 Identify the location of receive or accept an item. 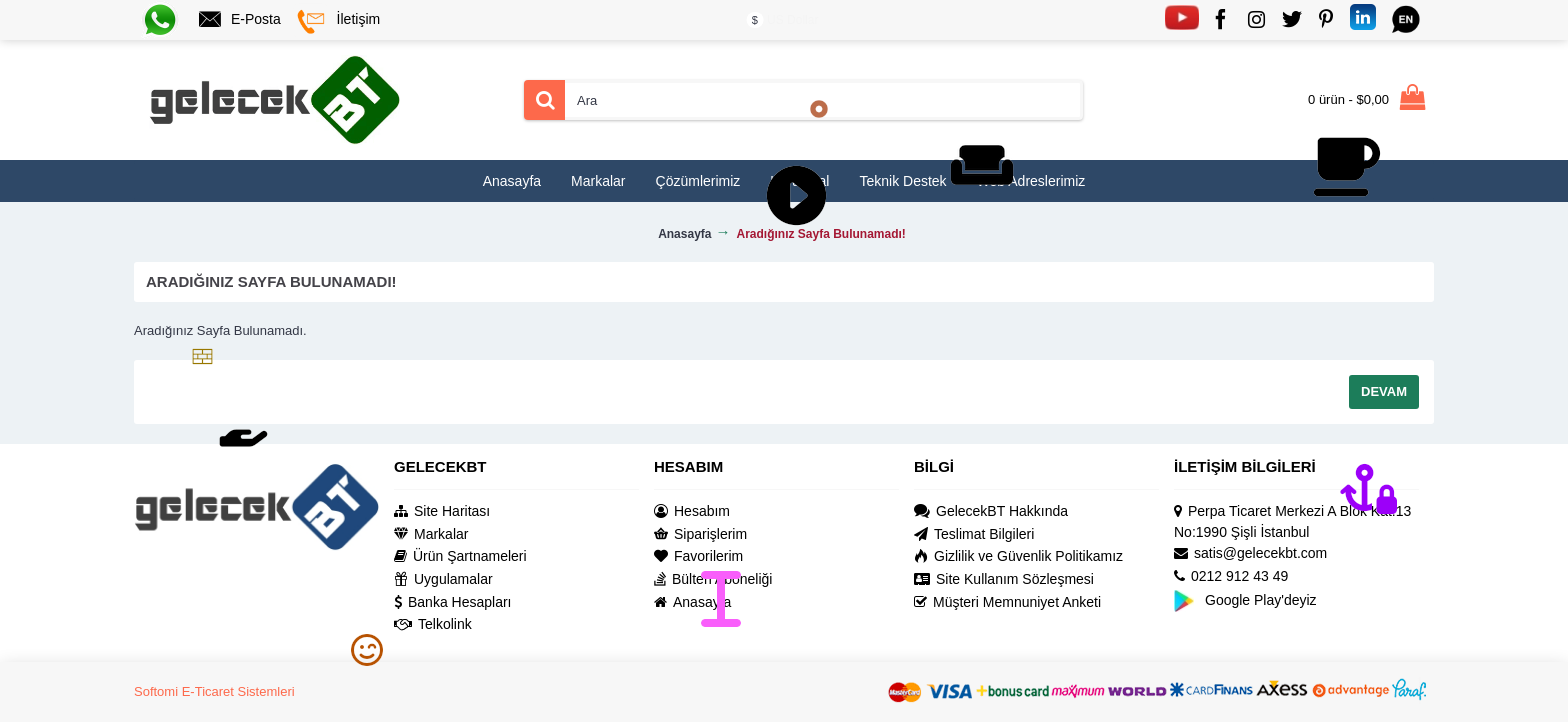
(243, 425).